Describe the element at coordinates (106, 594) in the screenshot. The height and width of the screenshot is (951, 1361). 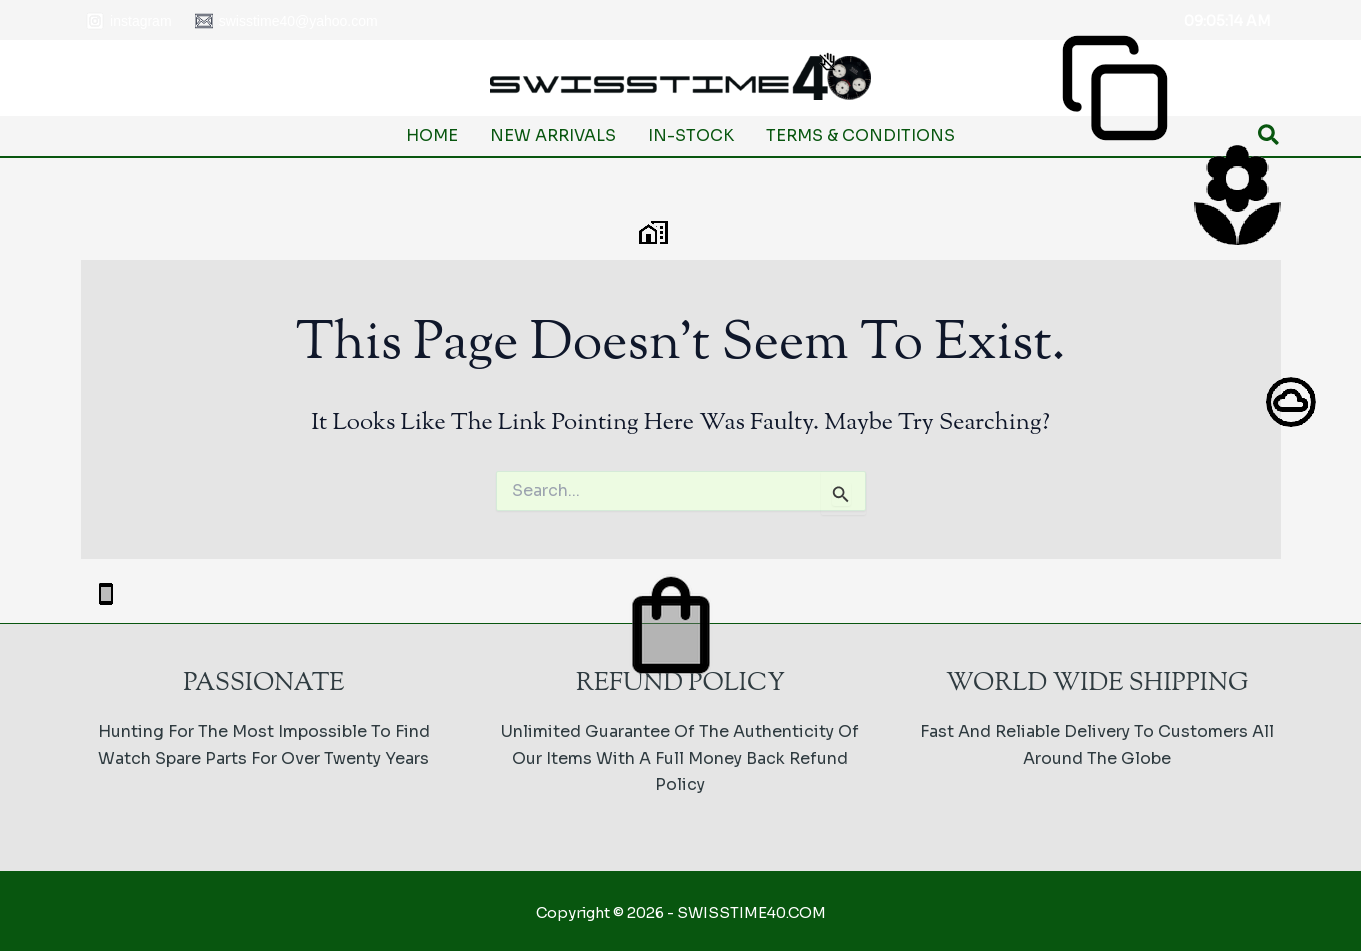
I see `set this device as your primary phone` at that location.